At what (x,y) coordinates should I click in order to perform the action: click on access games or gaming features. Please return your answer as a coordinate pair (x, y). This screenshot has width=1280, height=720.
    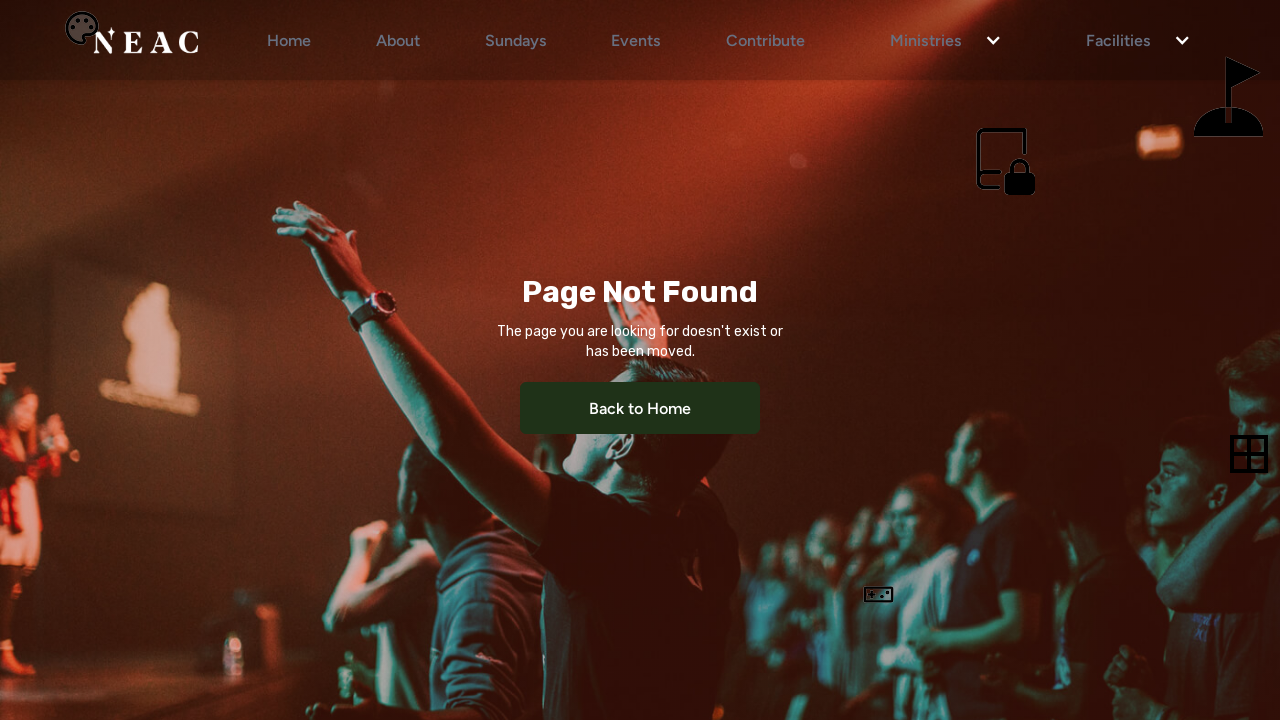
    Looking at the image, I should click on (878, 594).